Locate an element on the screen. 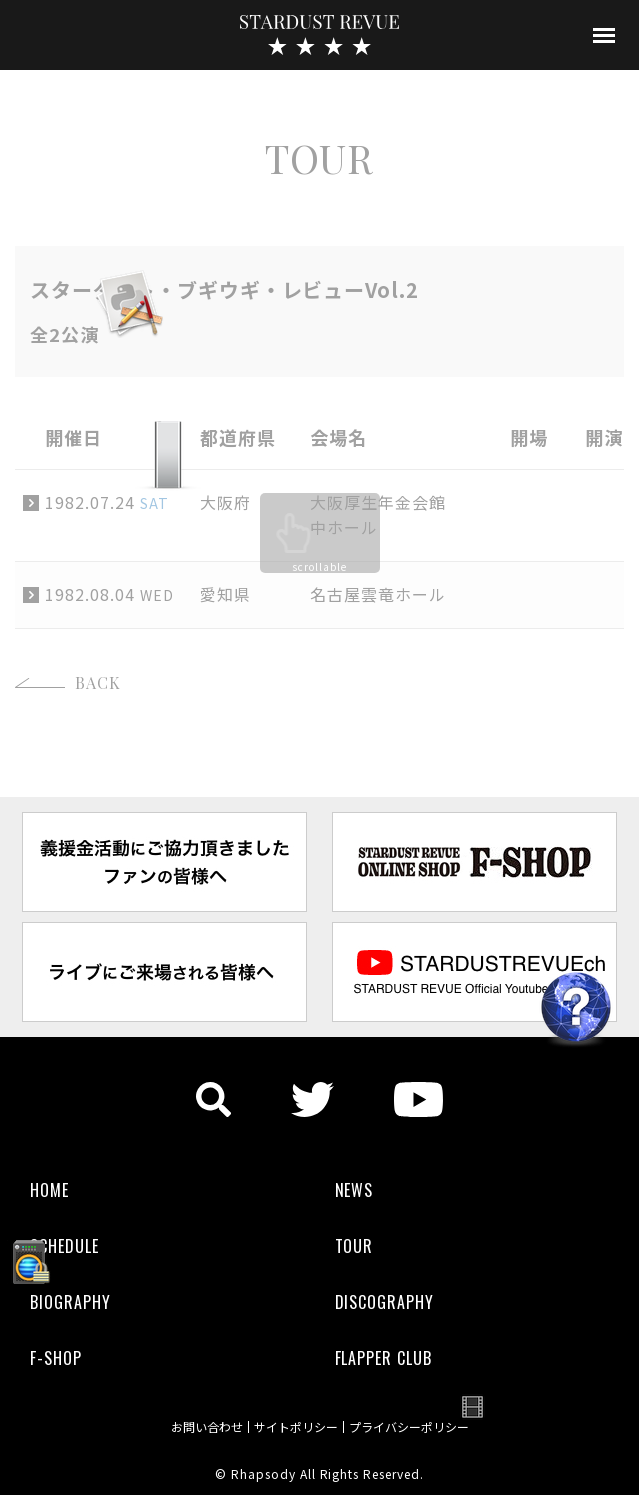 The width and height of the screenshot is (639, 1495). connect to a network or server is located at coordinates (576, 1007).